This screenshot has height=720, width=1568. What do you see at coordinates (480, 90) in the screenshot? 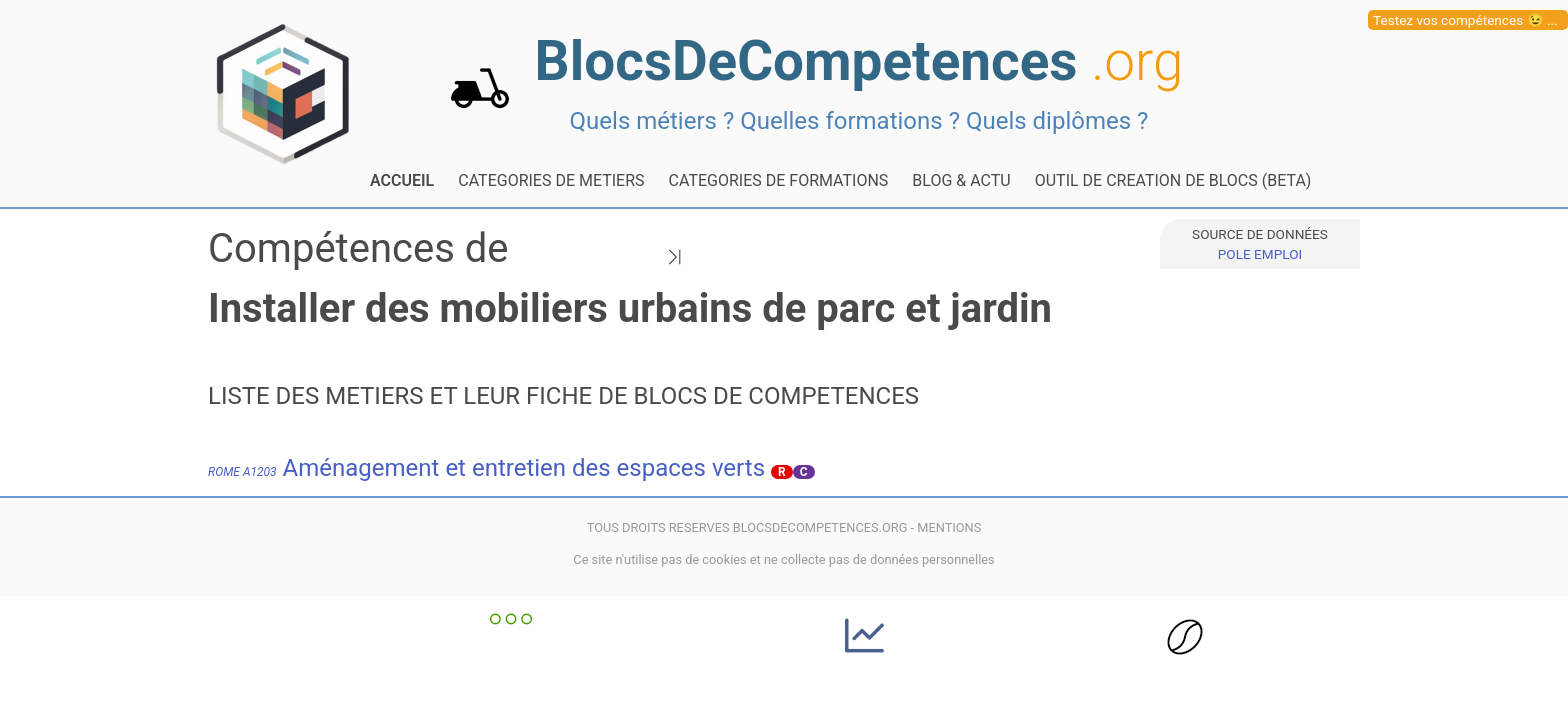
I see `select moped or scooter delivery` at bounding box center [480, 90].